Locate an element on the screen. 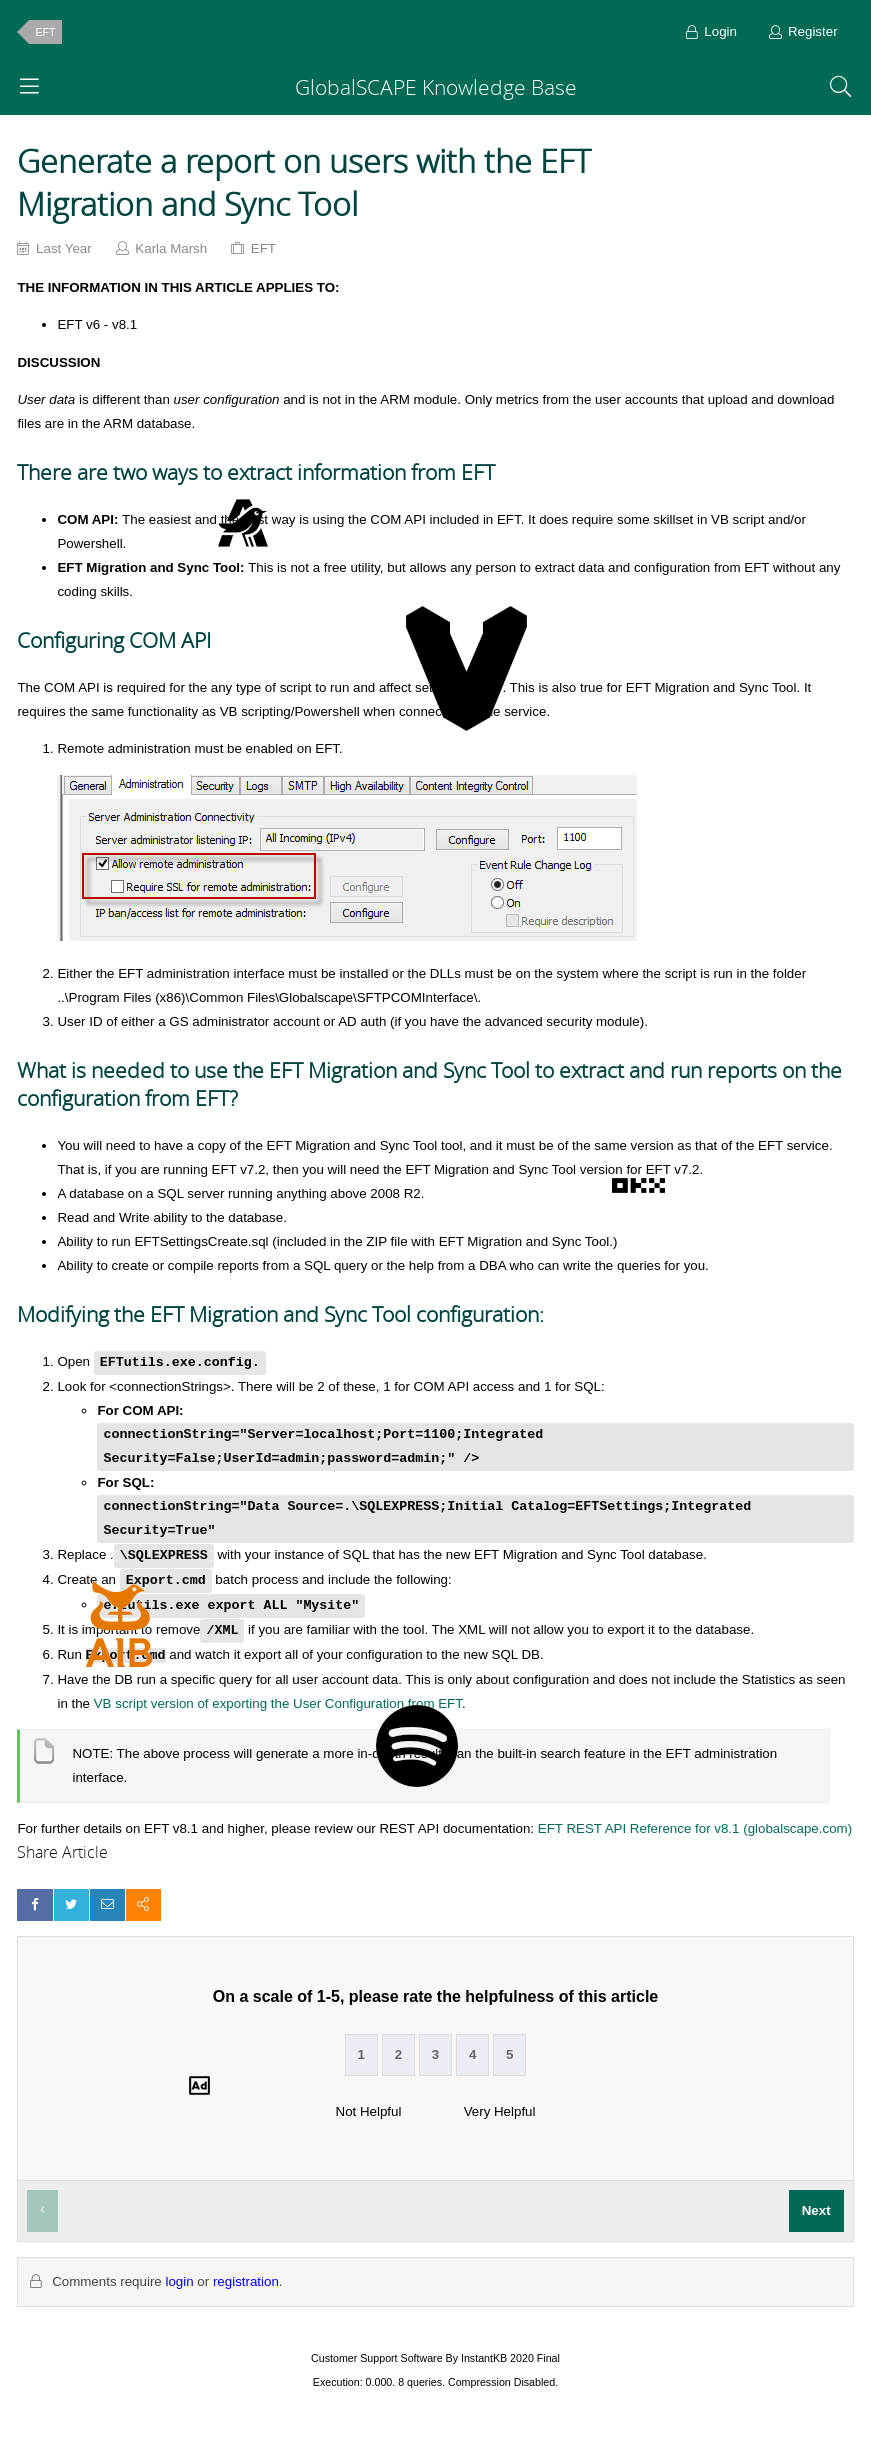 This screenshot has height=2442, width=871. Vagrant development environment logo is located at coordinates (466, 668).